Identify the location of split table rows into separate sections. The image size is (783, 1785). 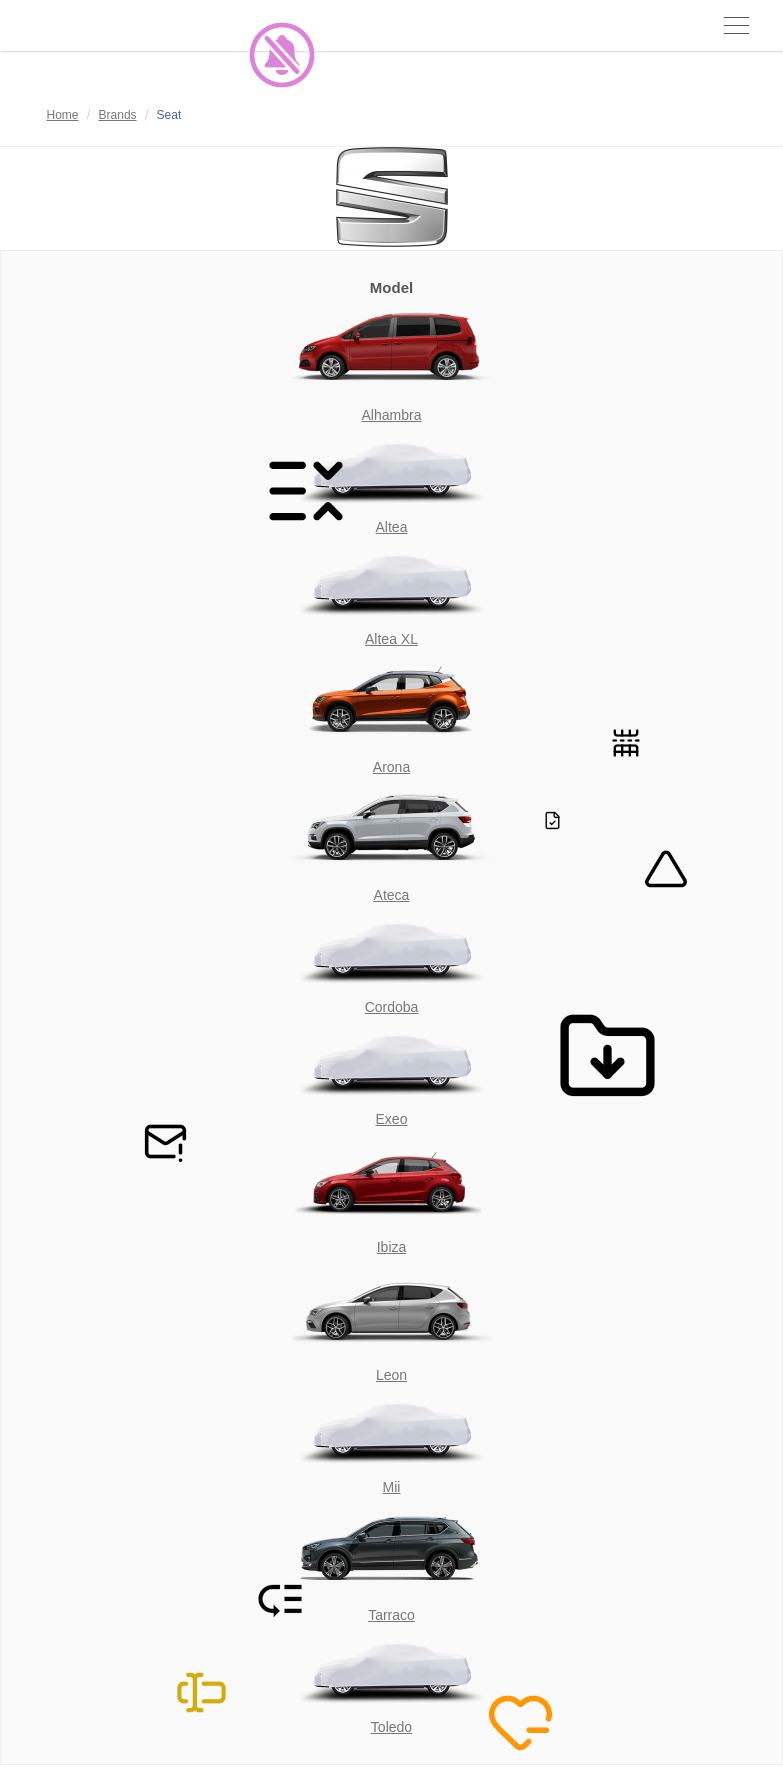
(626, 743).